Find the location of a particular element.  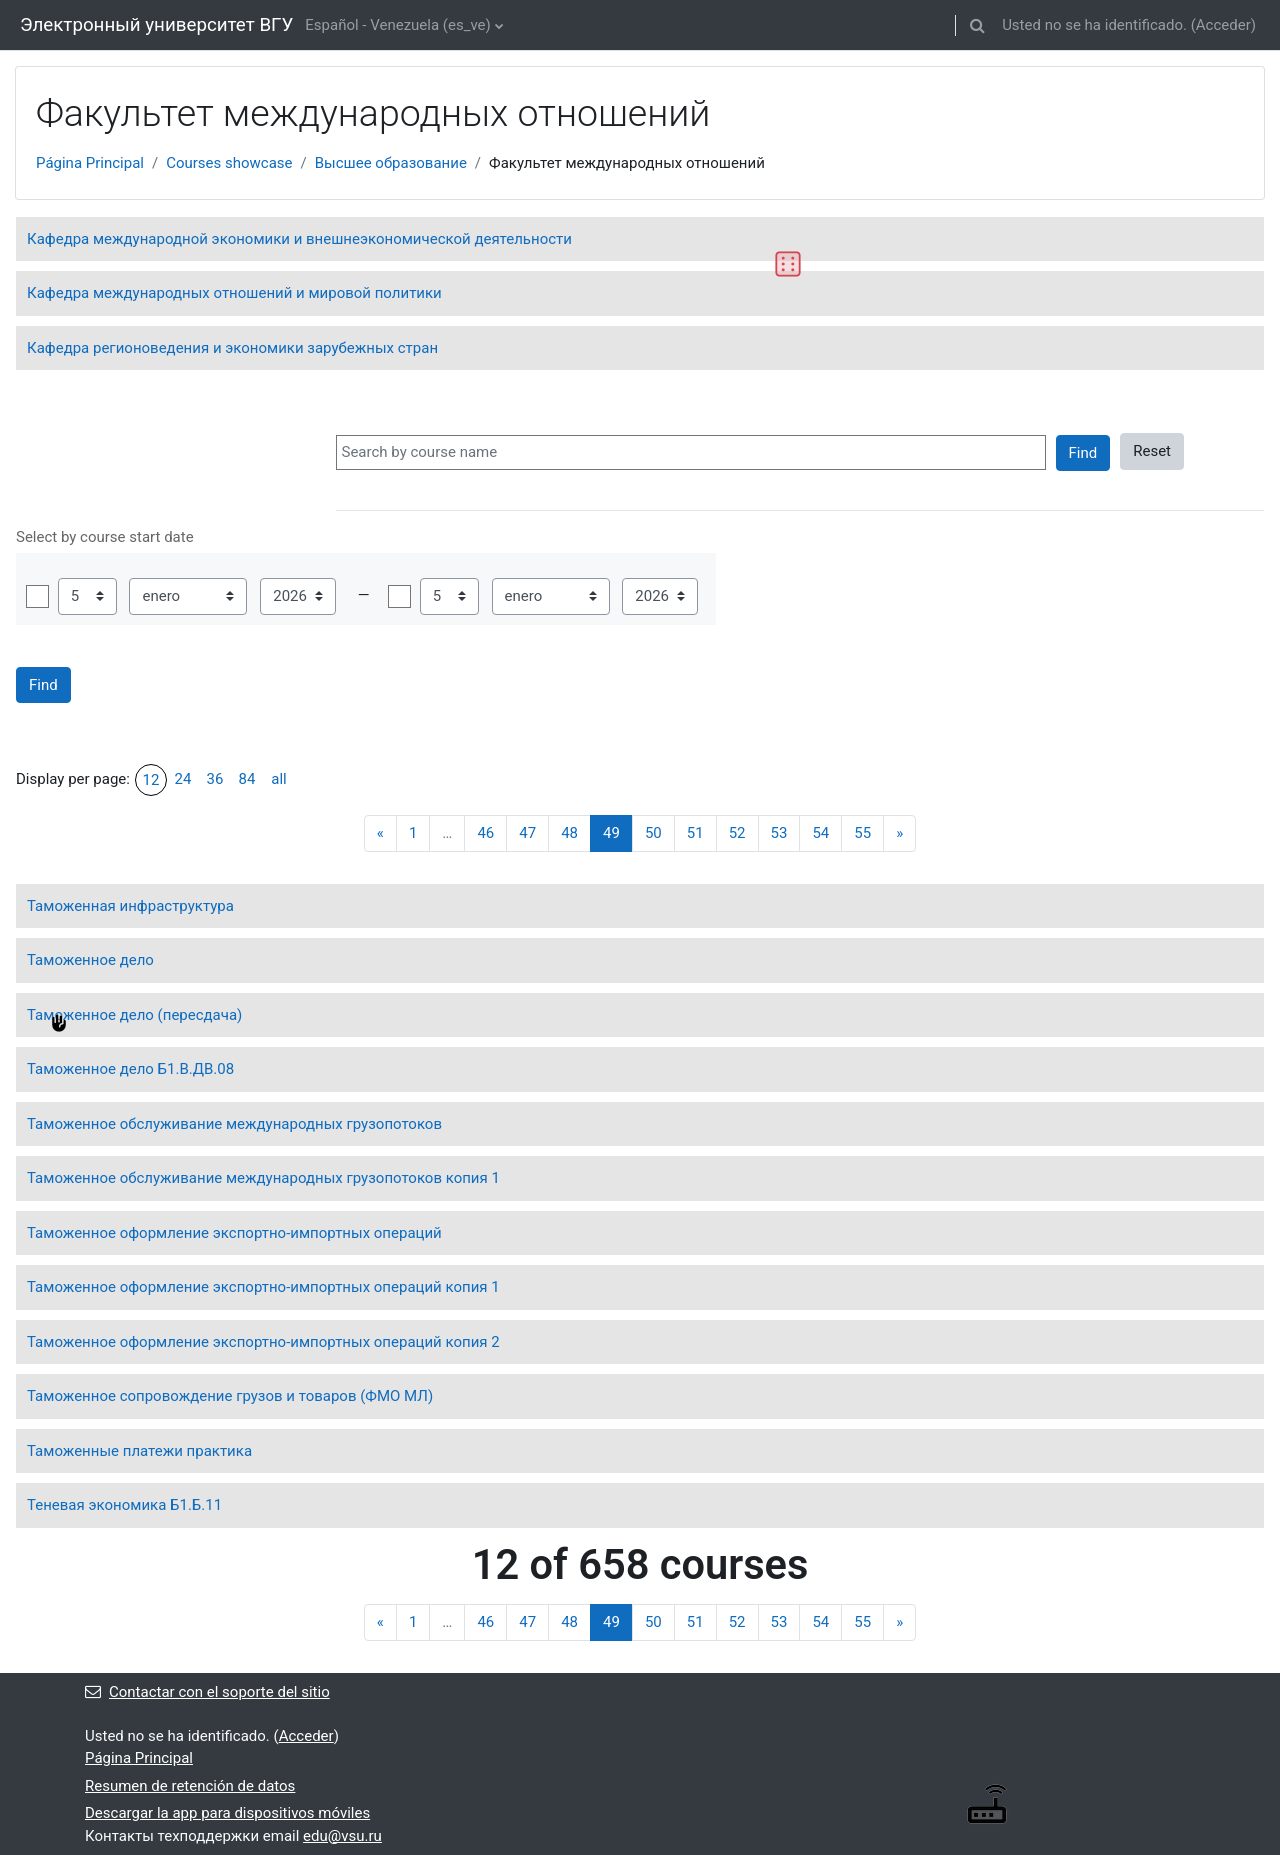

stop or halt an action is located at coordinates (59, 1023).